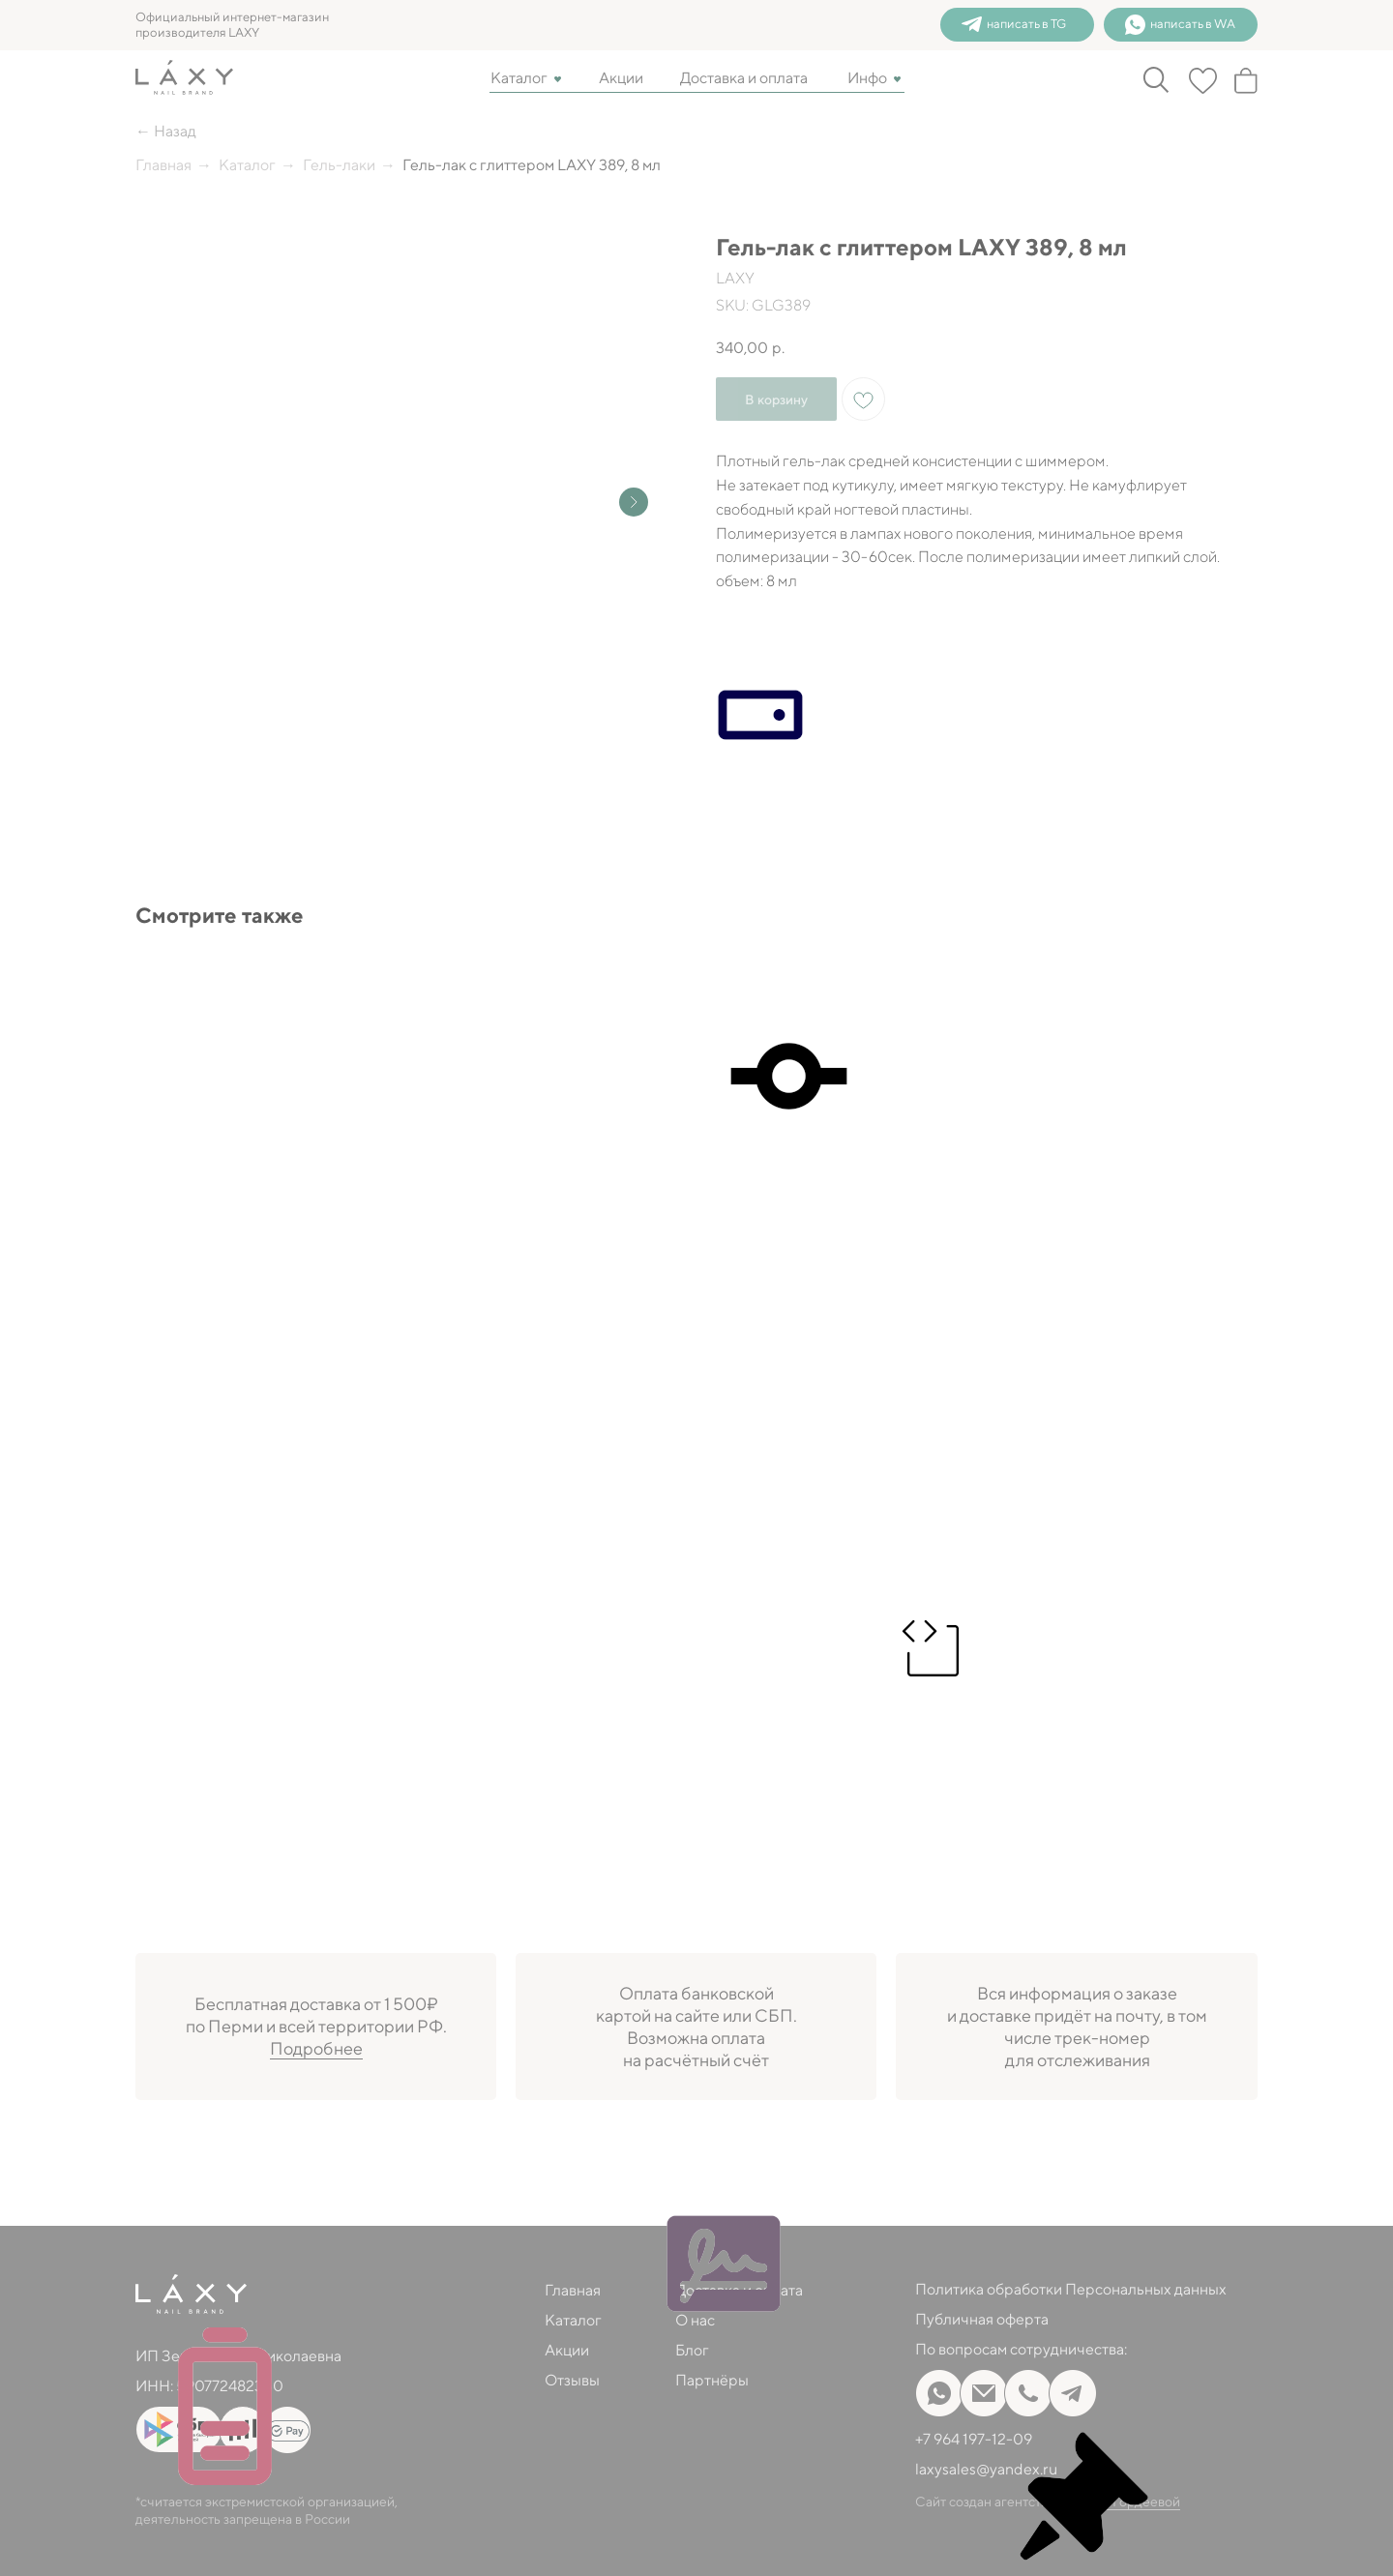  What do you see at coordinates (760, 715) in the screenshot?
I see `access storage or hard drive settings` at bounding box center [760, 715].